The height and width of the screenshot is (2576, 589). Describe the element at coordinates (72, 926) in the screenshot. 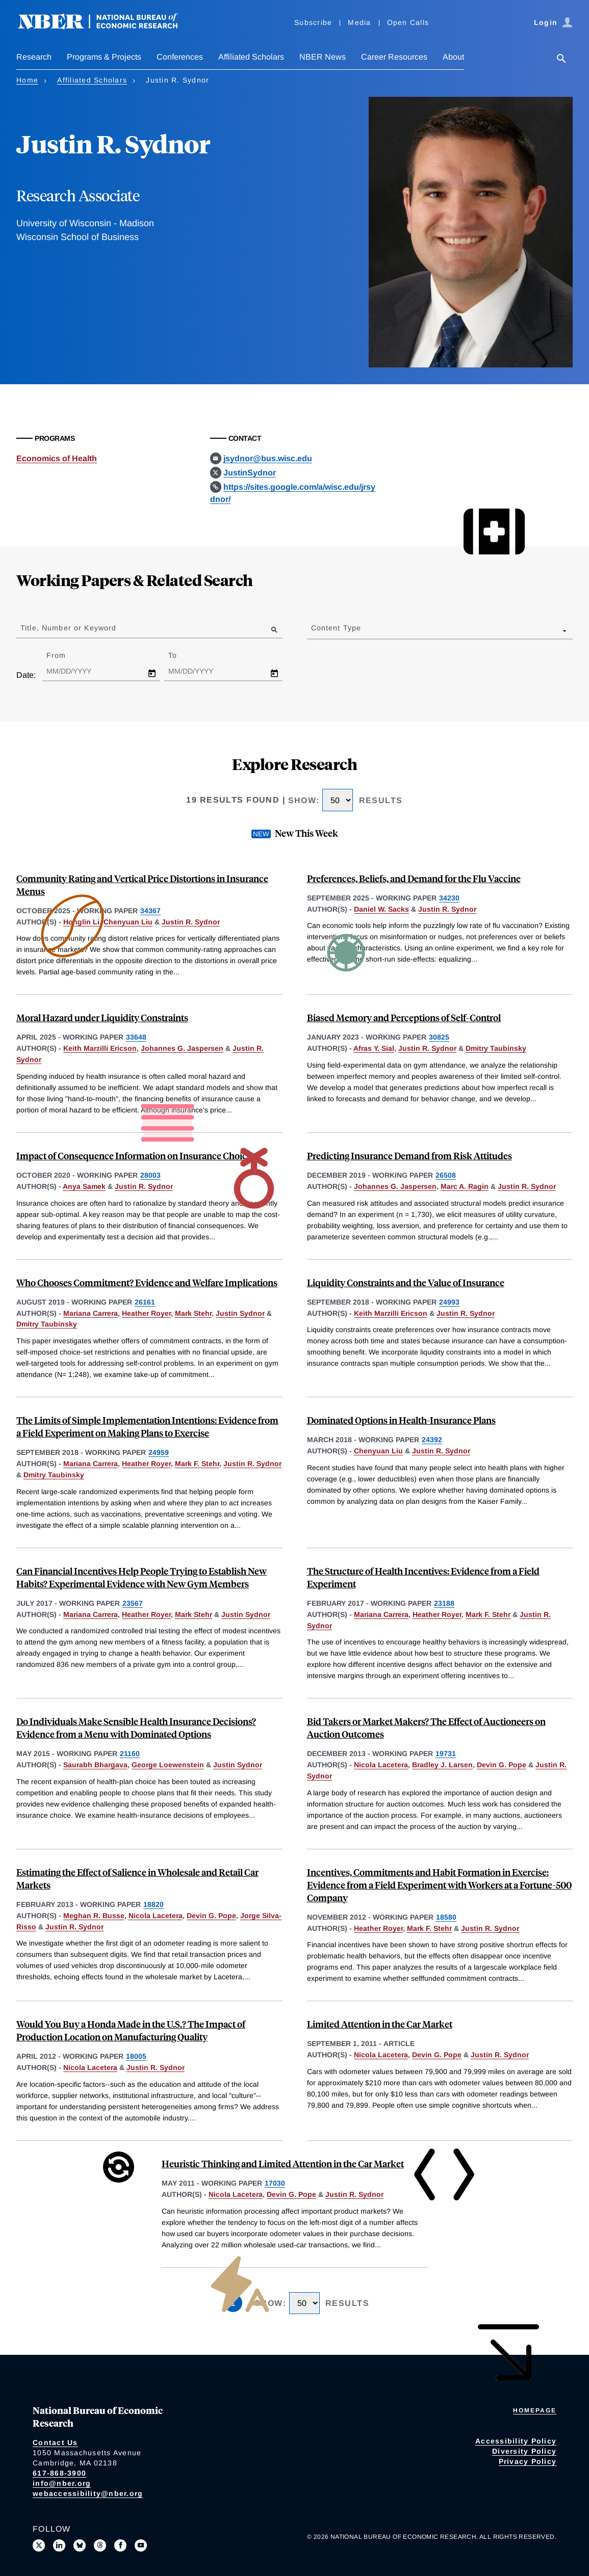

I see `browse coffee shop locations` at that location.